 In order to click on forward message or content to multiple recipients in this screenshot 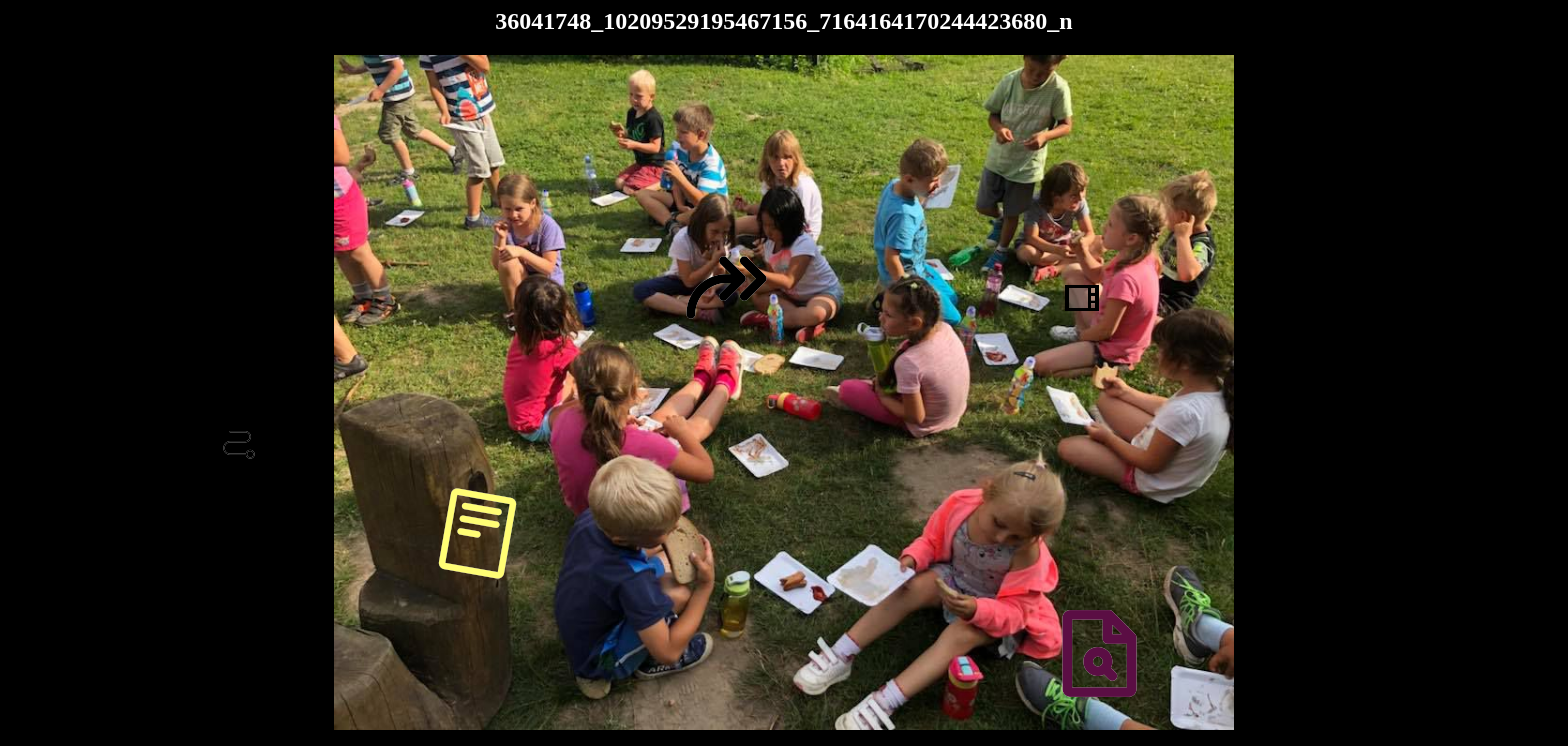, I will do `click(726, 287)`.